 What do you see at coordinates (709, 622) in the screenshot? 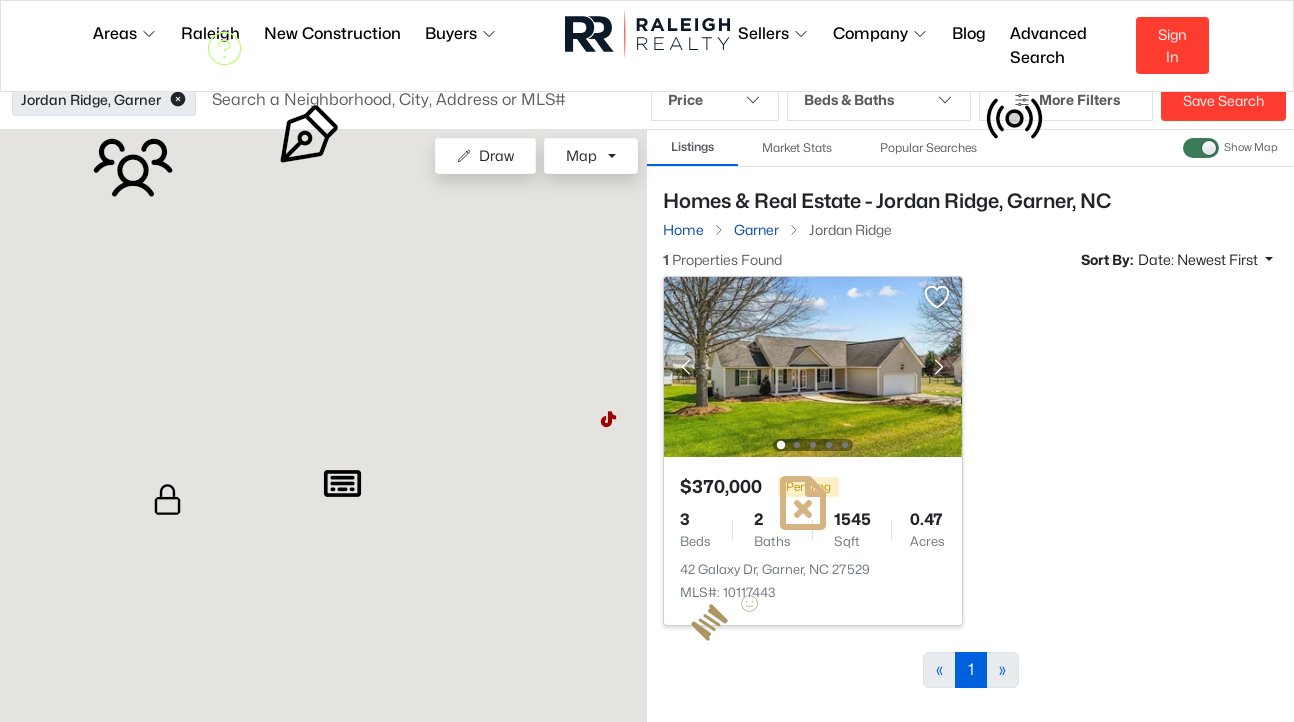
I see `open or view a thread` at bounding box center [709, 622].